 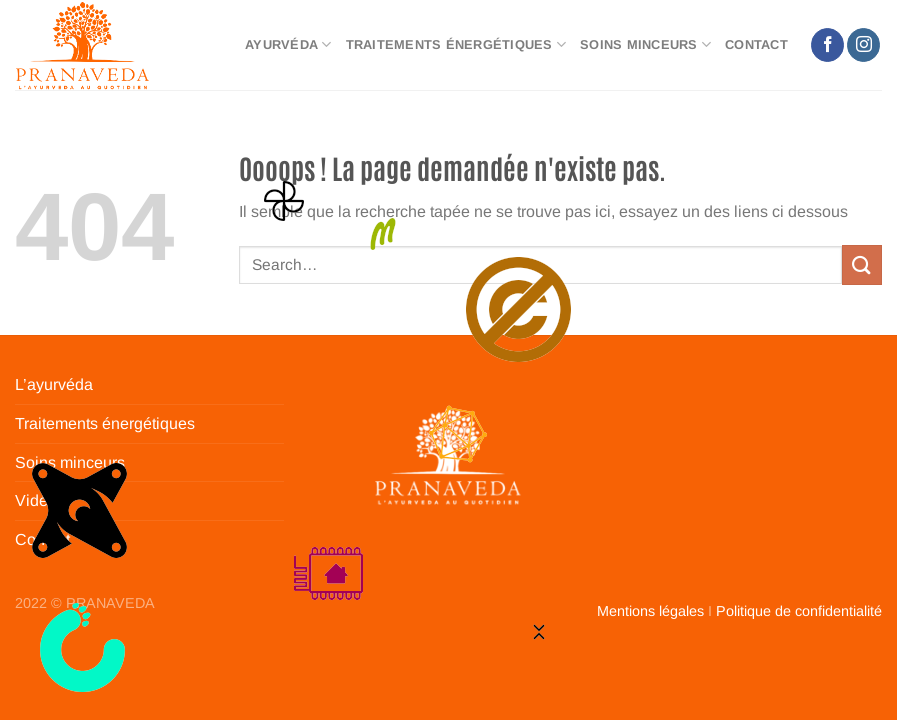 I want to click on open Marvel app for prototyping, so click(x=383, y=234).